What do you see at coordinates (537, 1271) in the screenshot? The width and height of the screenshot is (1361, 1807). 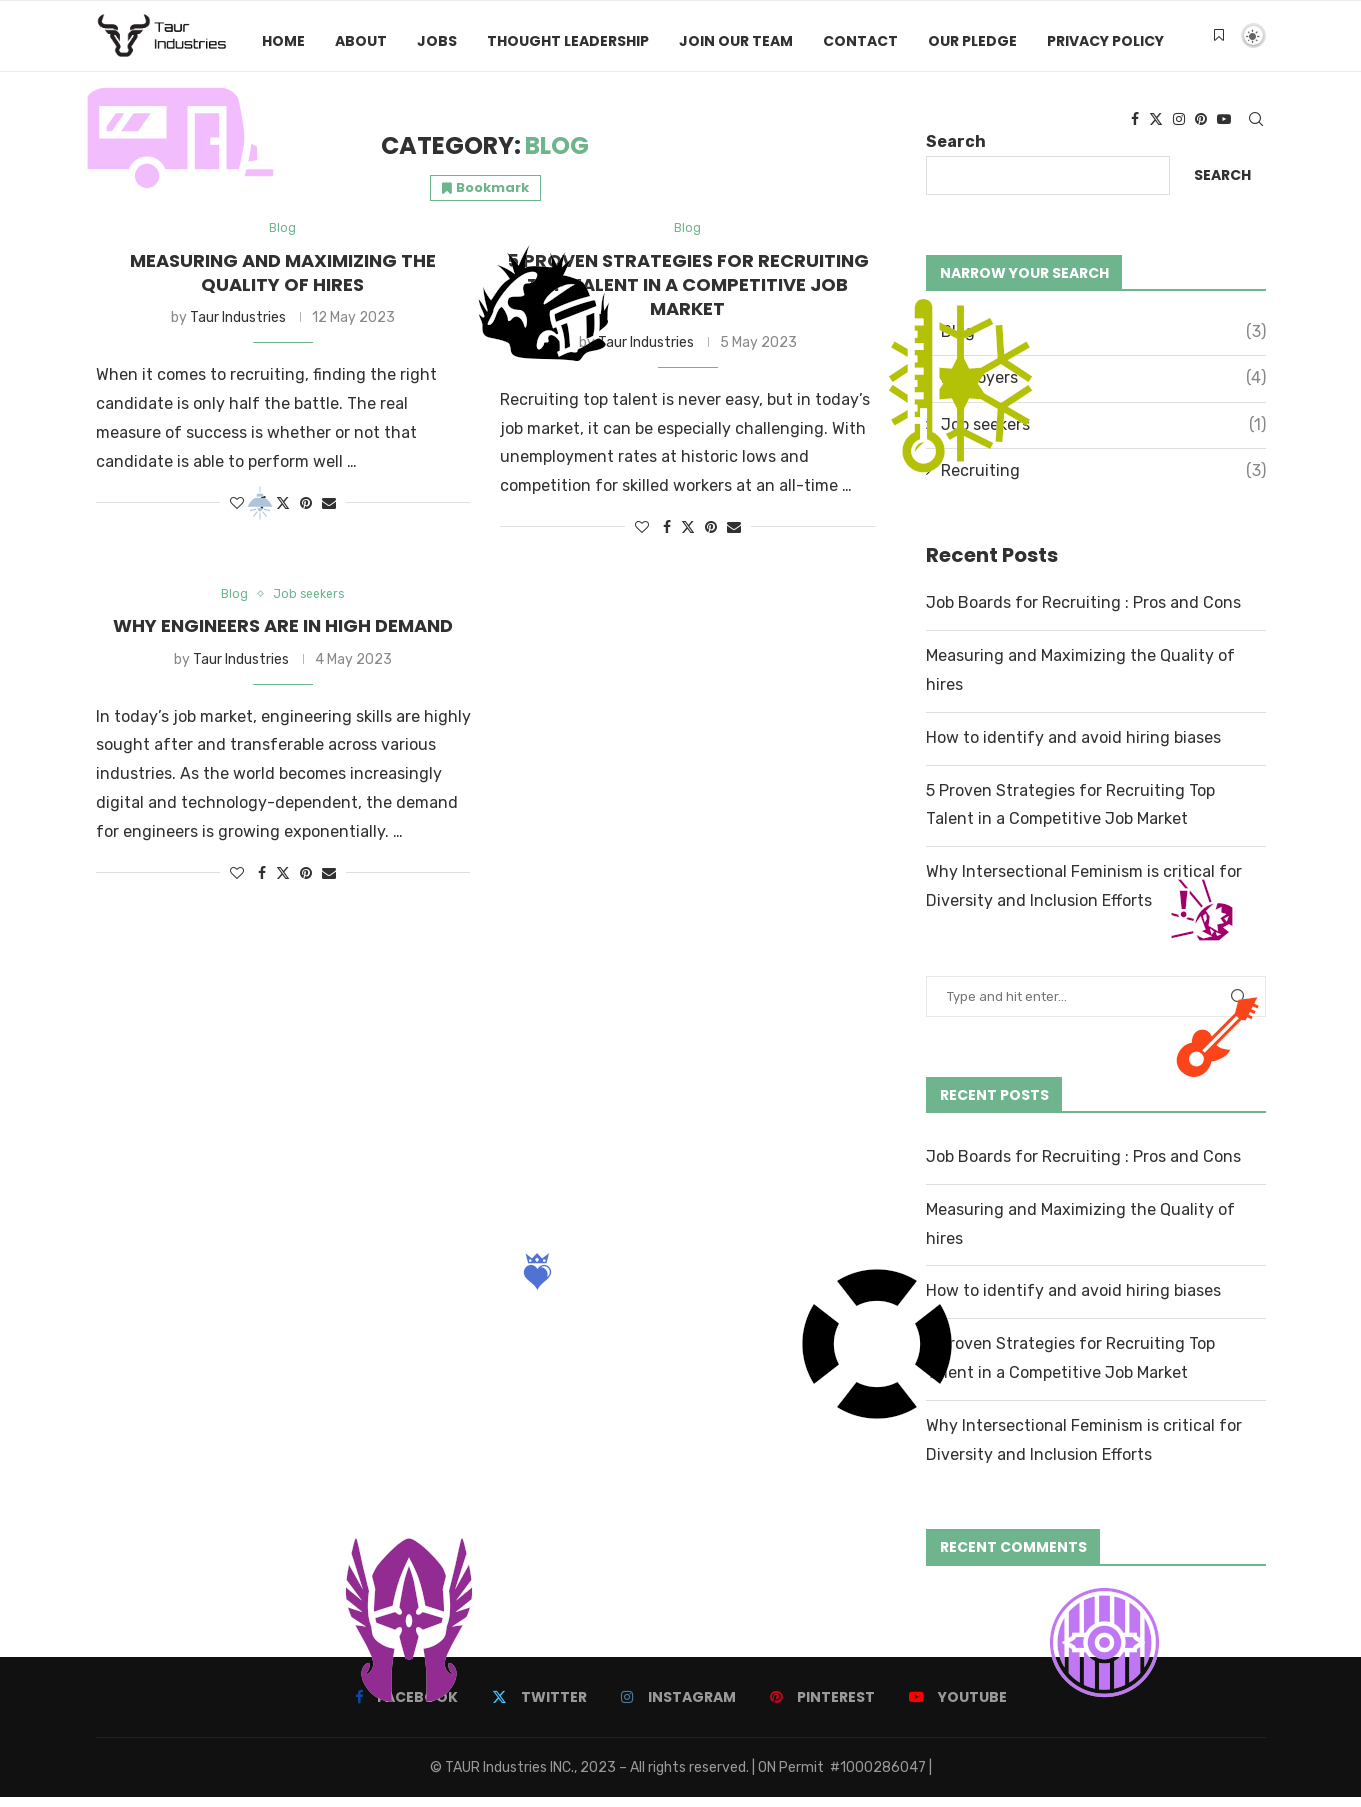 I see `mark as favorite or premium content` at bounding box center [537, 1271].